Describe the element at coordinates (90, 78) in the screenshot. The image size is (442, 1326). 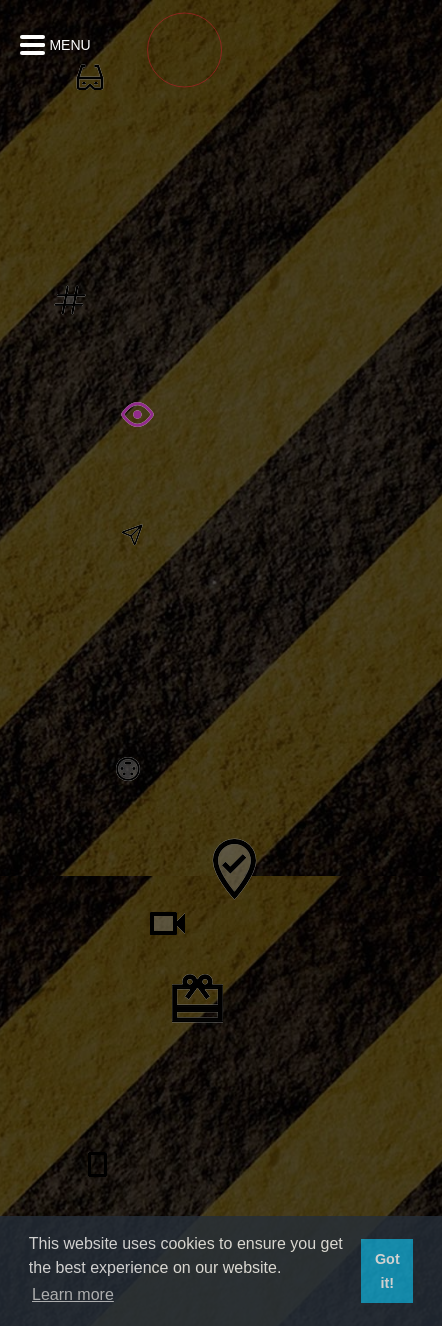
I see `enable 3D viewing mode` at that location.